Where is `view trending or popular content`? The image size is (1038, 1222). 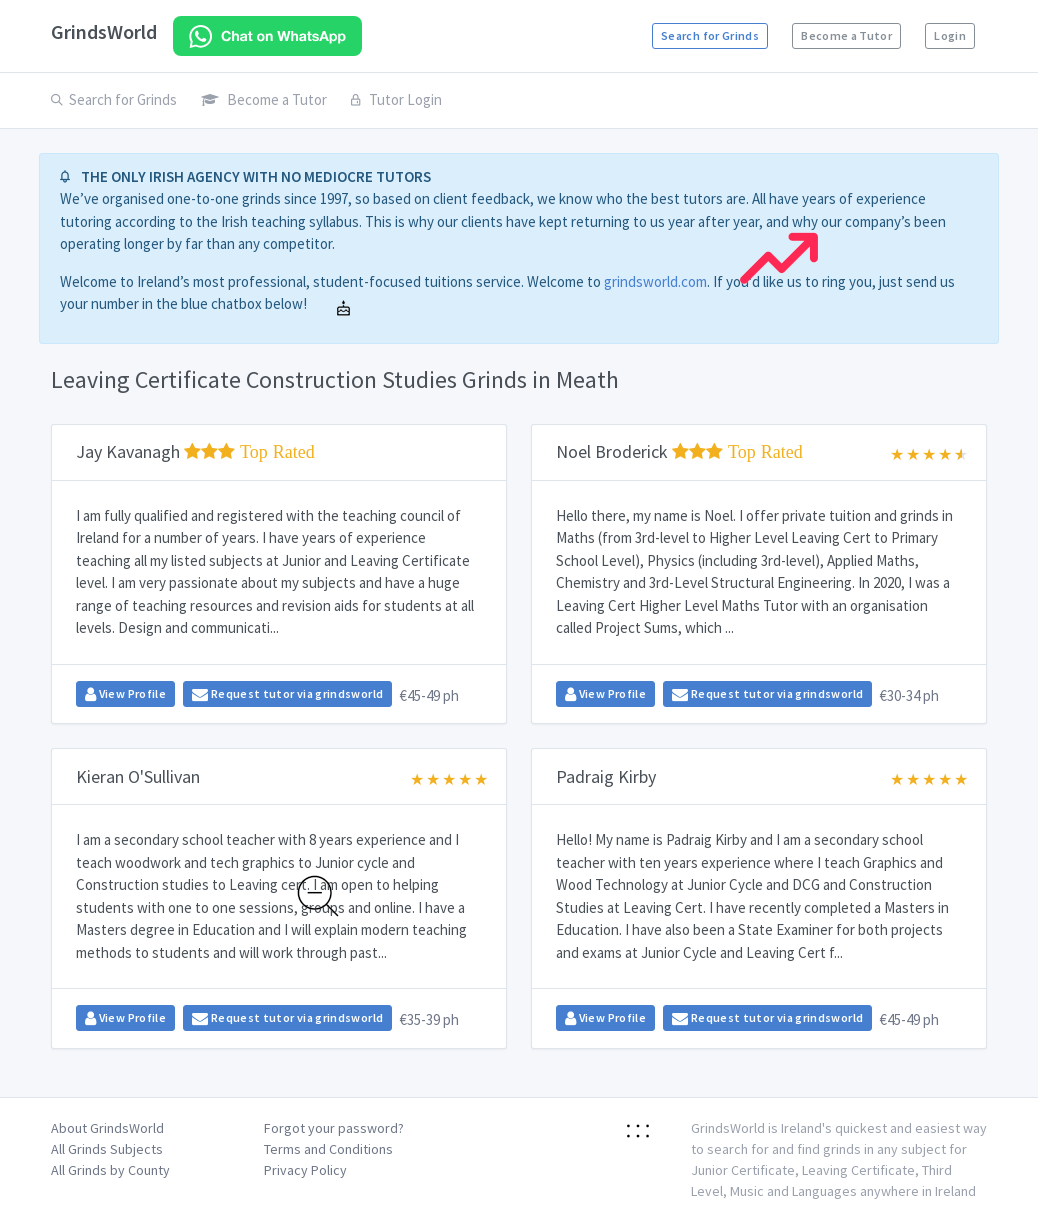
view trending or popular content is located at coordinates (779, 261).